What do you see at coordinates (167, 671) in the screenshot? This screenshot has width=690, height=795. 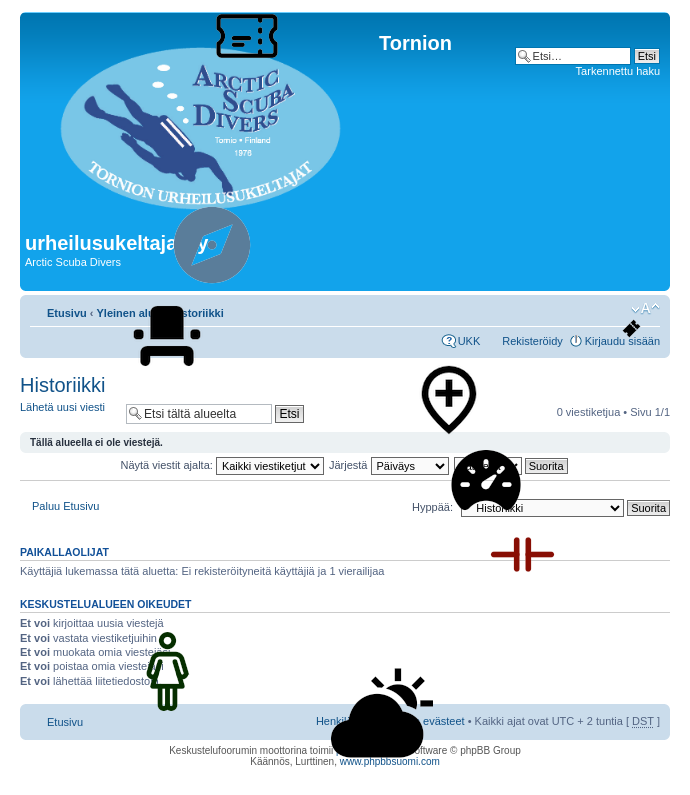 I see `indicates women's restroom or facilities` at bounding box center [167, 671].